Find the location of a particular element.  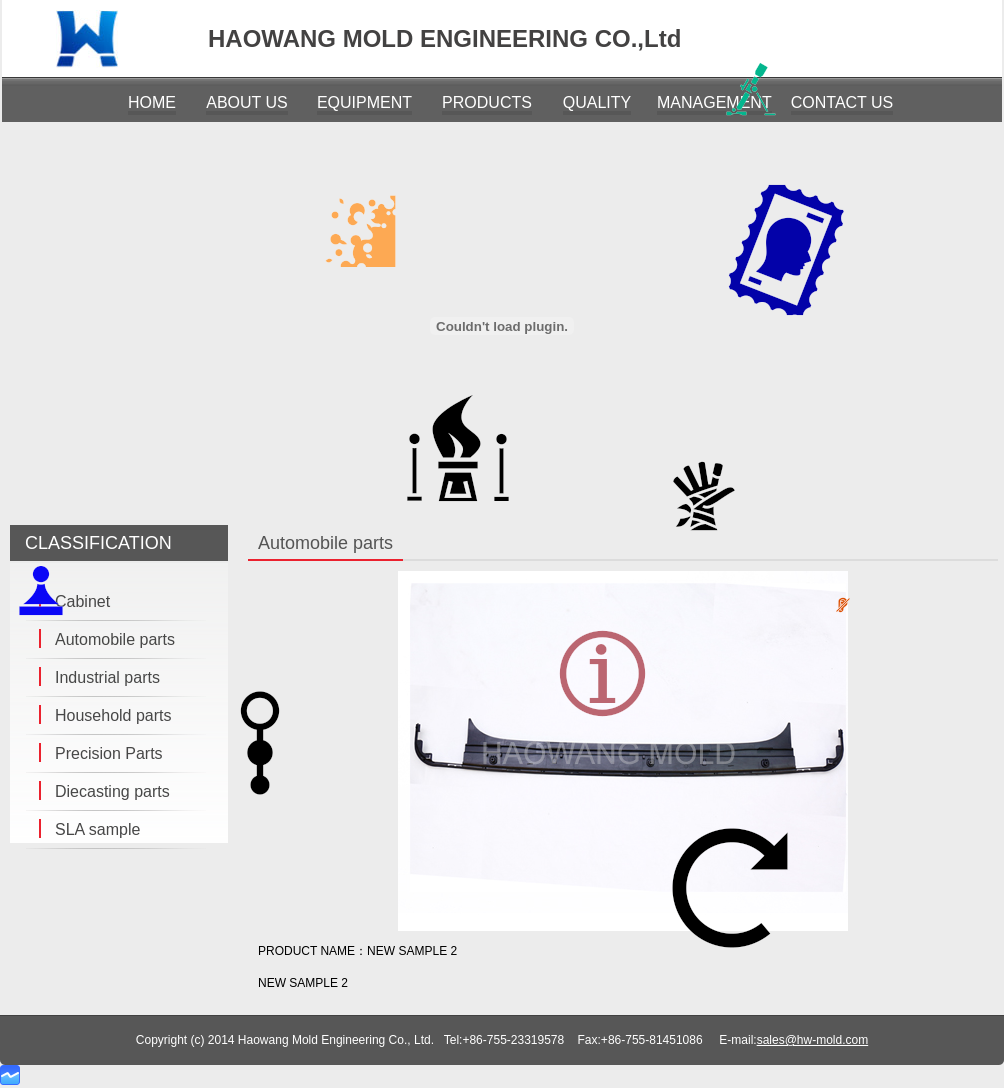

play chess or start a chess game is located at coordinates (41, 583).